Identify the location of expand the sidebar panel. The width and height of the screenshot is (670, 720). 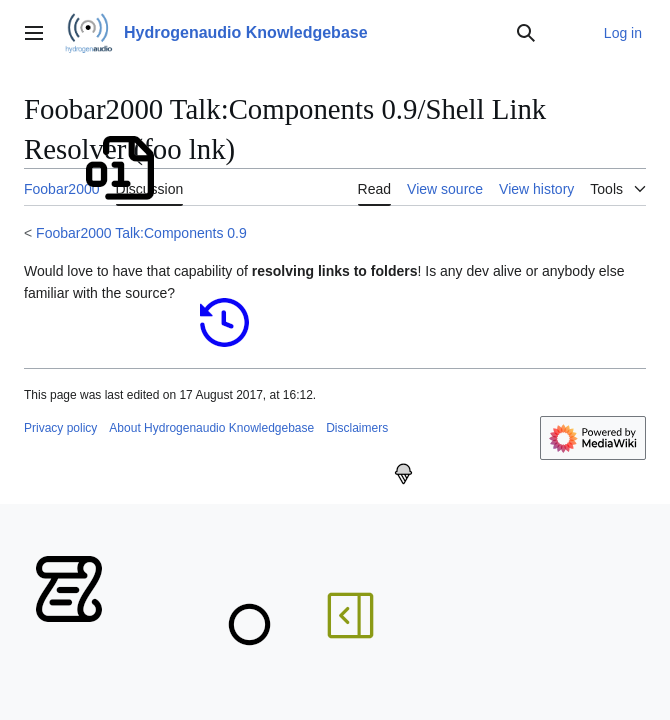
(350, 615).